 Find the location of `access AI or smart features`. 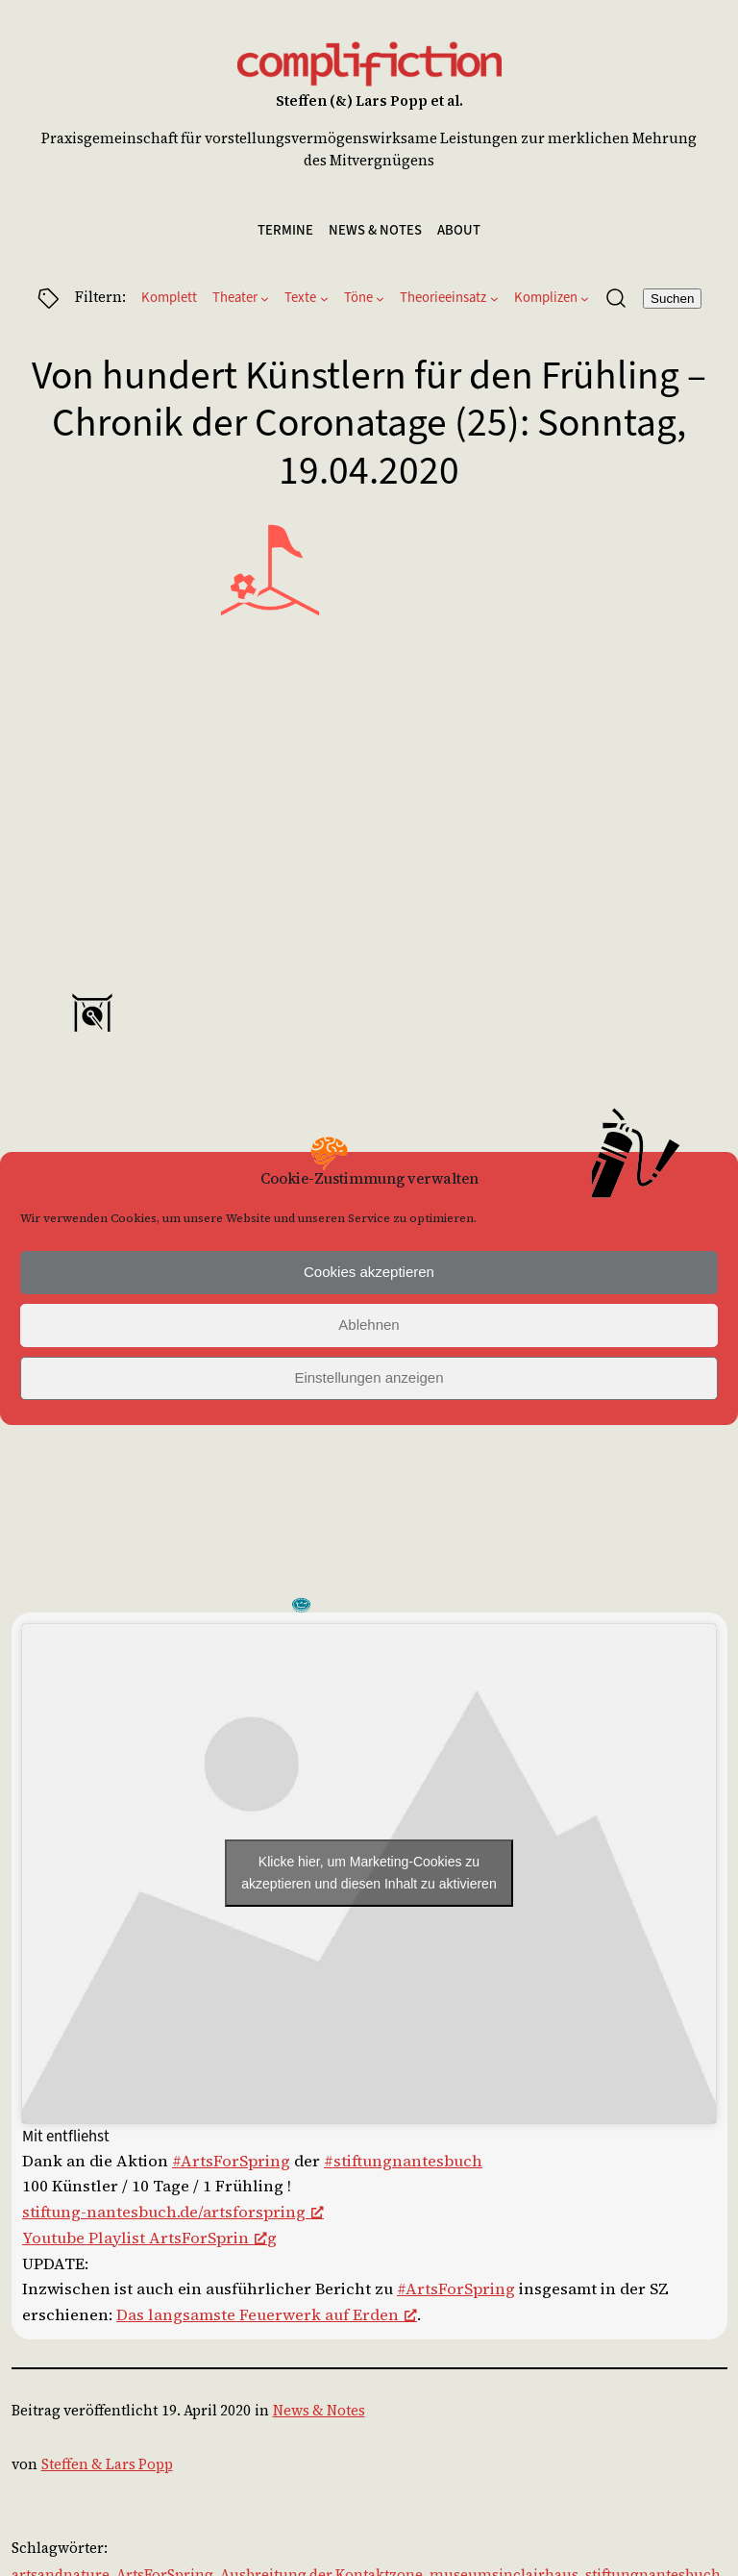

access AI or smart features is located at coordinates (329, 1152).